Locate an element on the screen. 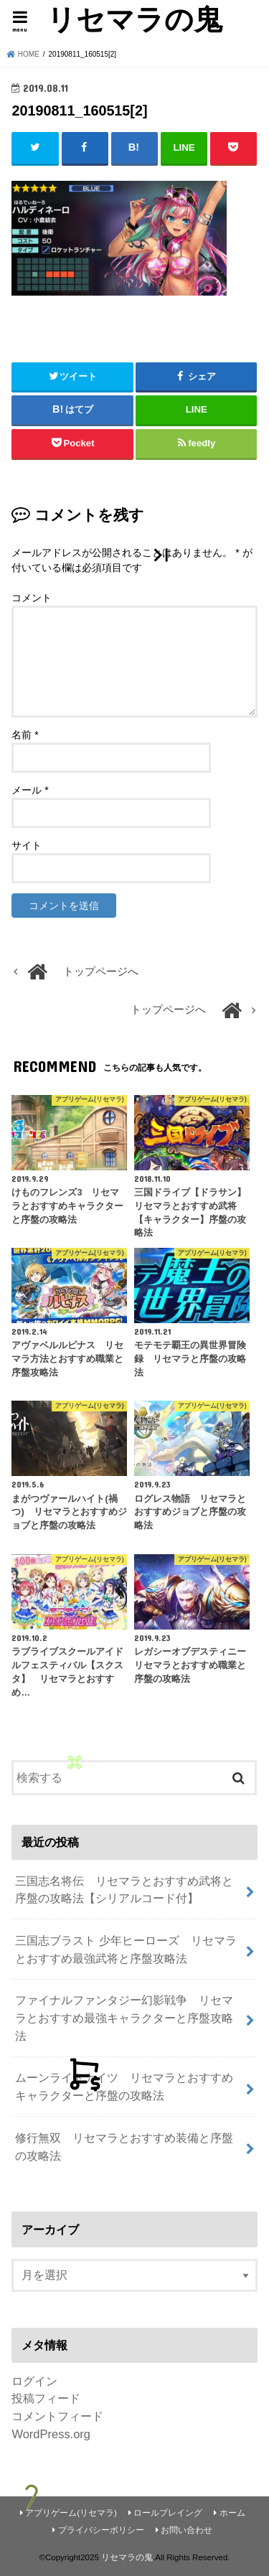 This screenshot has width=269, height=2576. go to the last page is located at coordinates (161, 555).